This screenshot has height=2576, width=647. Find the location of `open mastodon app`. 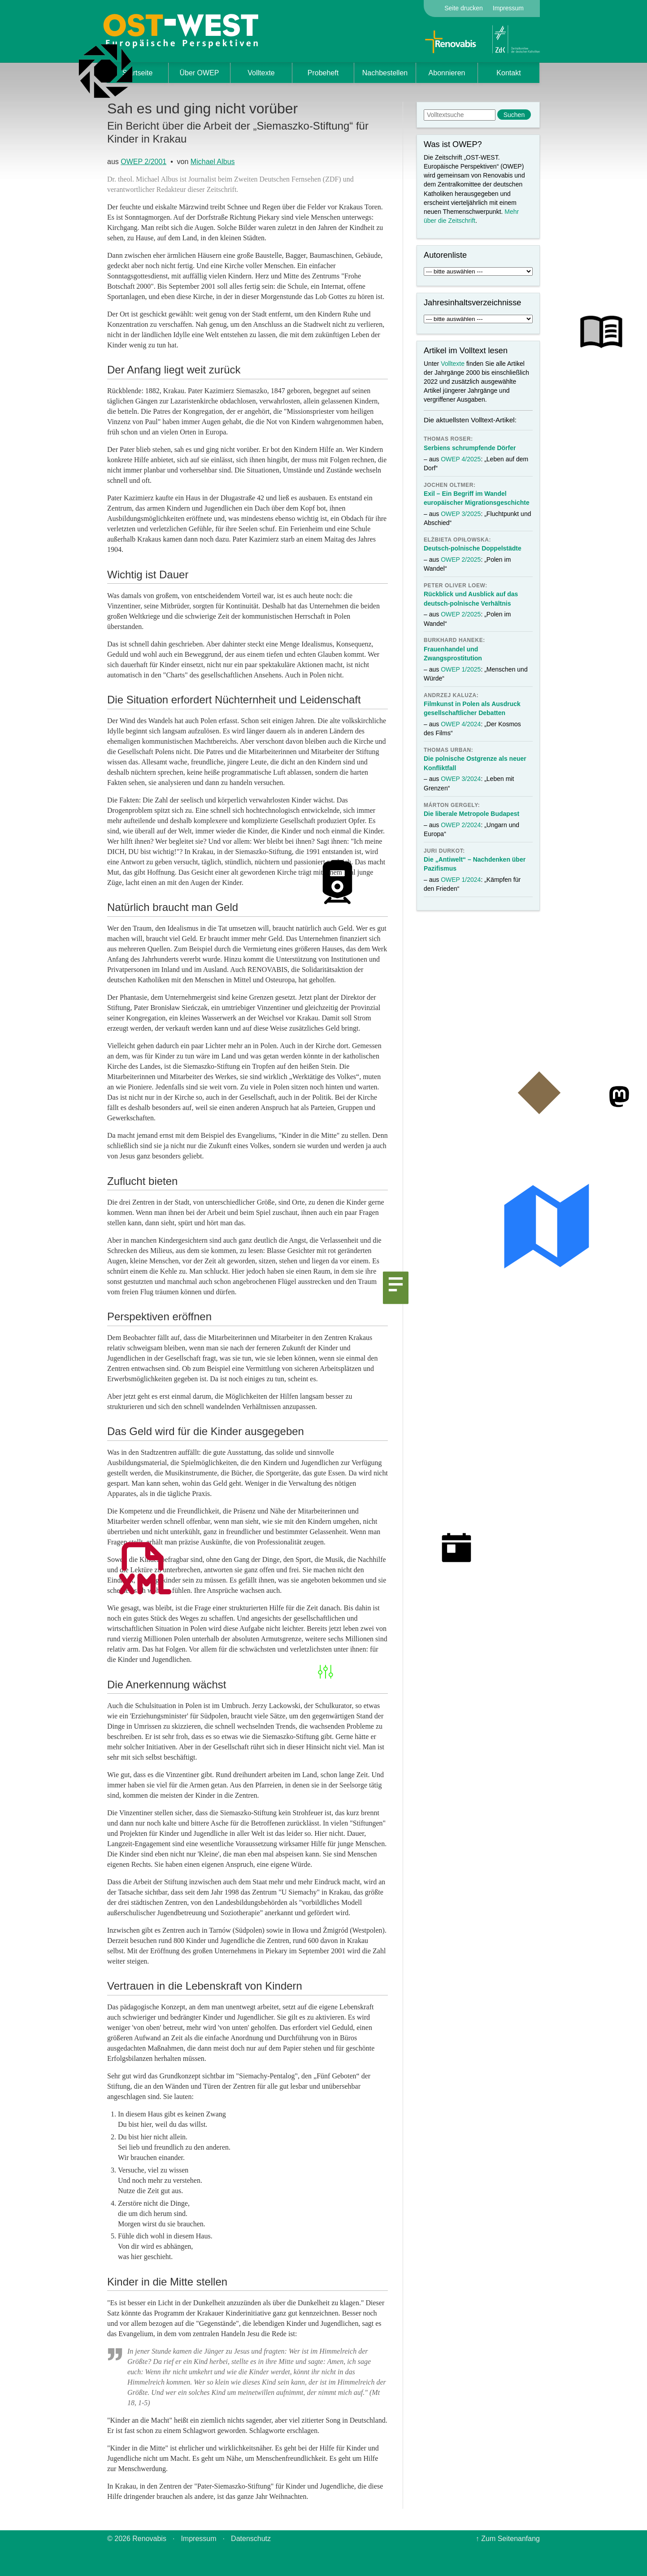

open mastodon app is located at coordinates (619, 1097).